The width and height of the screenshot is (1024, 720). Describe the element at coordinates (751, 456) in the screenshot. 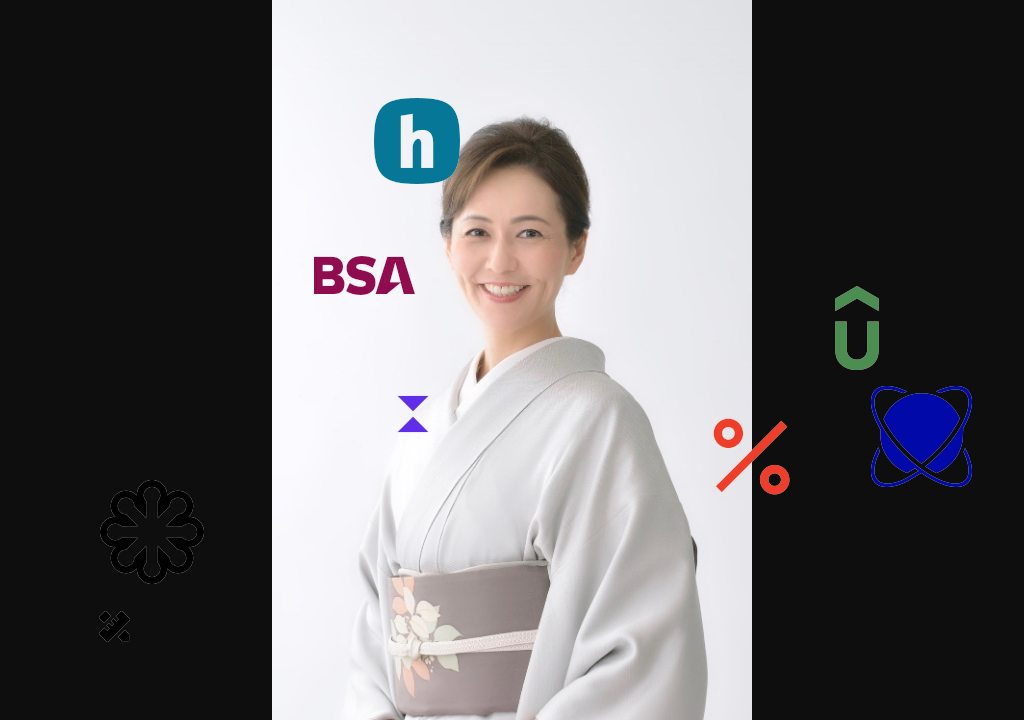

I see `view discount or promotional offer` at that location.